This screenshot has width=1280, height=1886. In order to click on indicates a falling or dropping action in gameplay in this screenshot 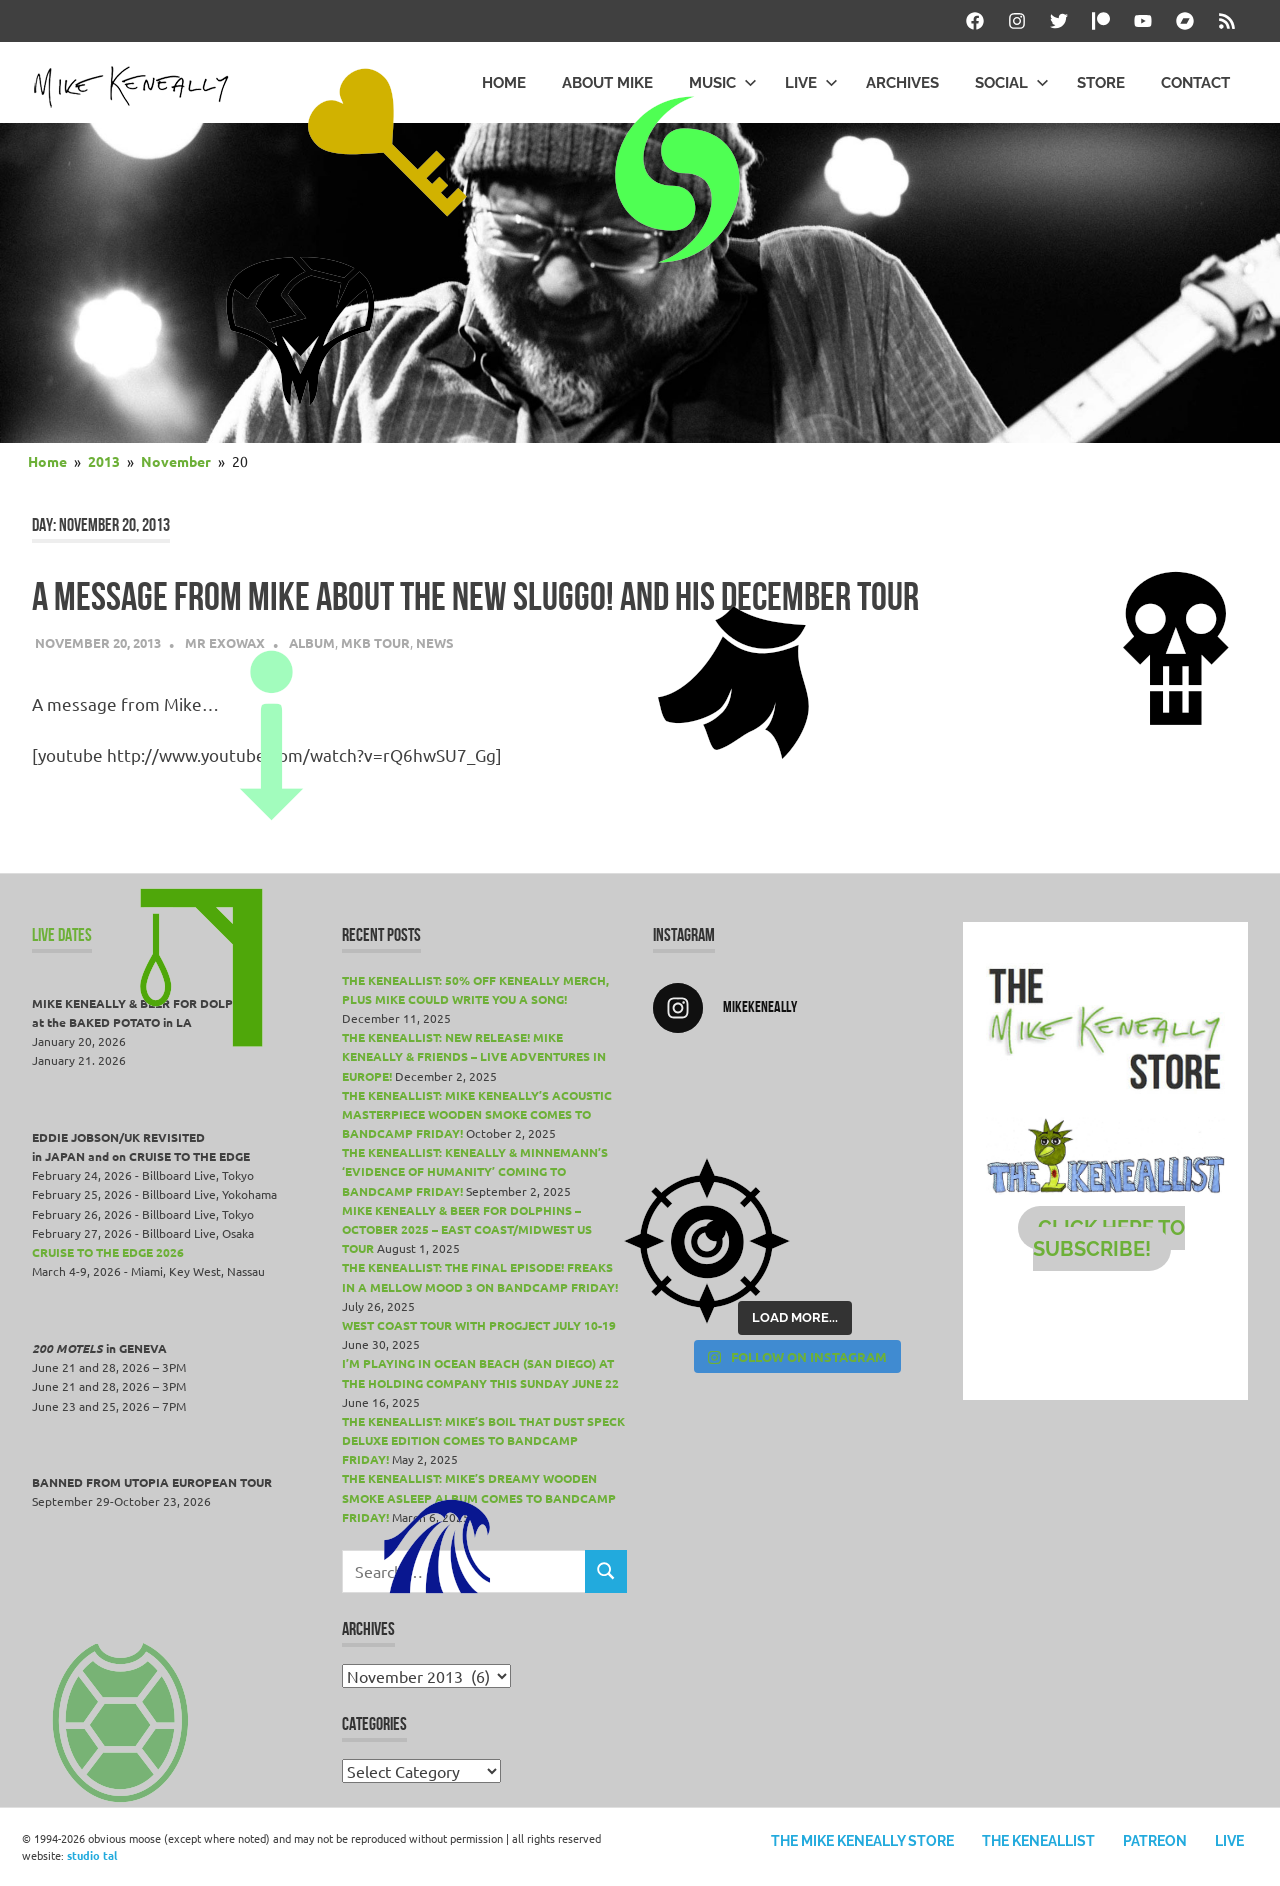, I will do `click(271, 735)`.